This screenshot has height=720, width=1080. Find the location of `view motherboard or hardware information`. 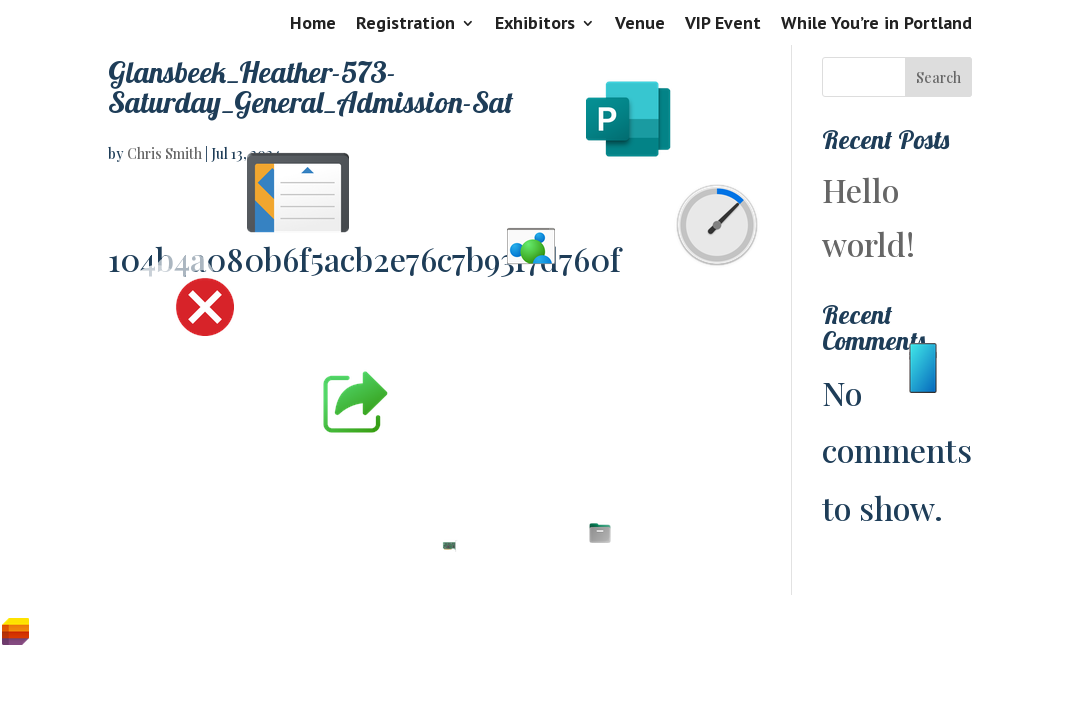

view motherboard or hardware information is located at coordinates (450, 546).